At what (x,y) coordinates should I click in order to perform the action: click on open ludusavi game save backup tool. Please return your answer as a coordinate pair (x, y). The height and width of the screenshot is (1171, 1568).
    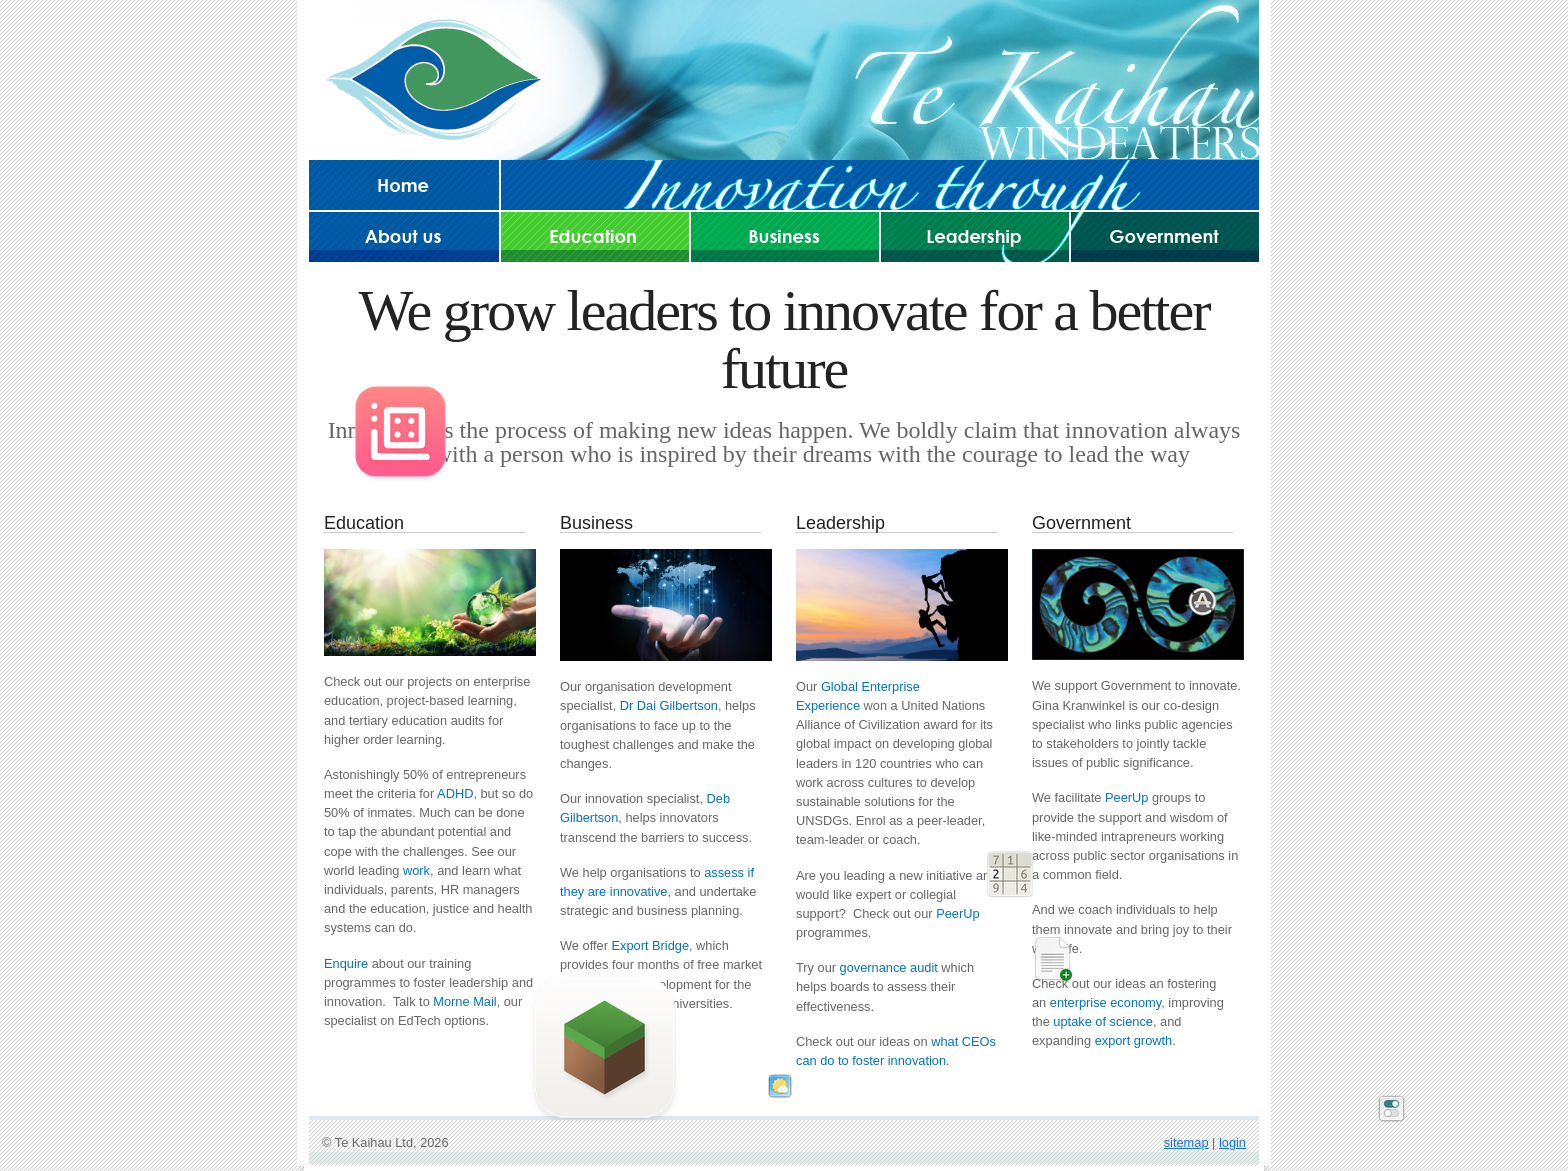
    Looking at the image, I should click on (400, 431).